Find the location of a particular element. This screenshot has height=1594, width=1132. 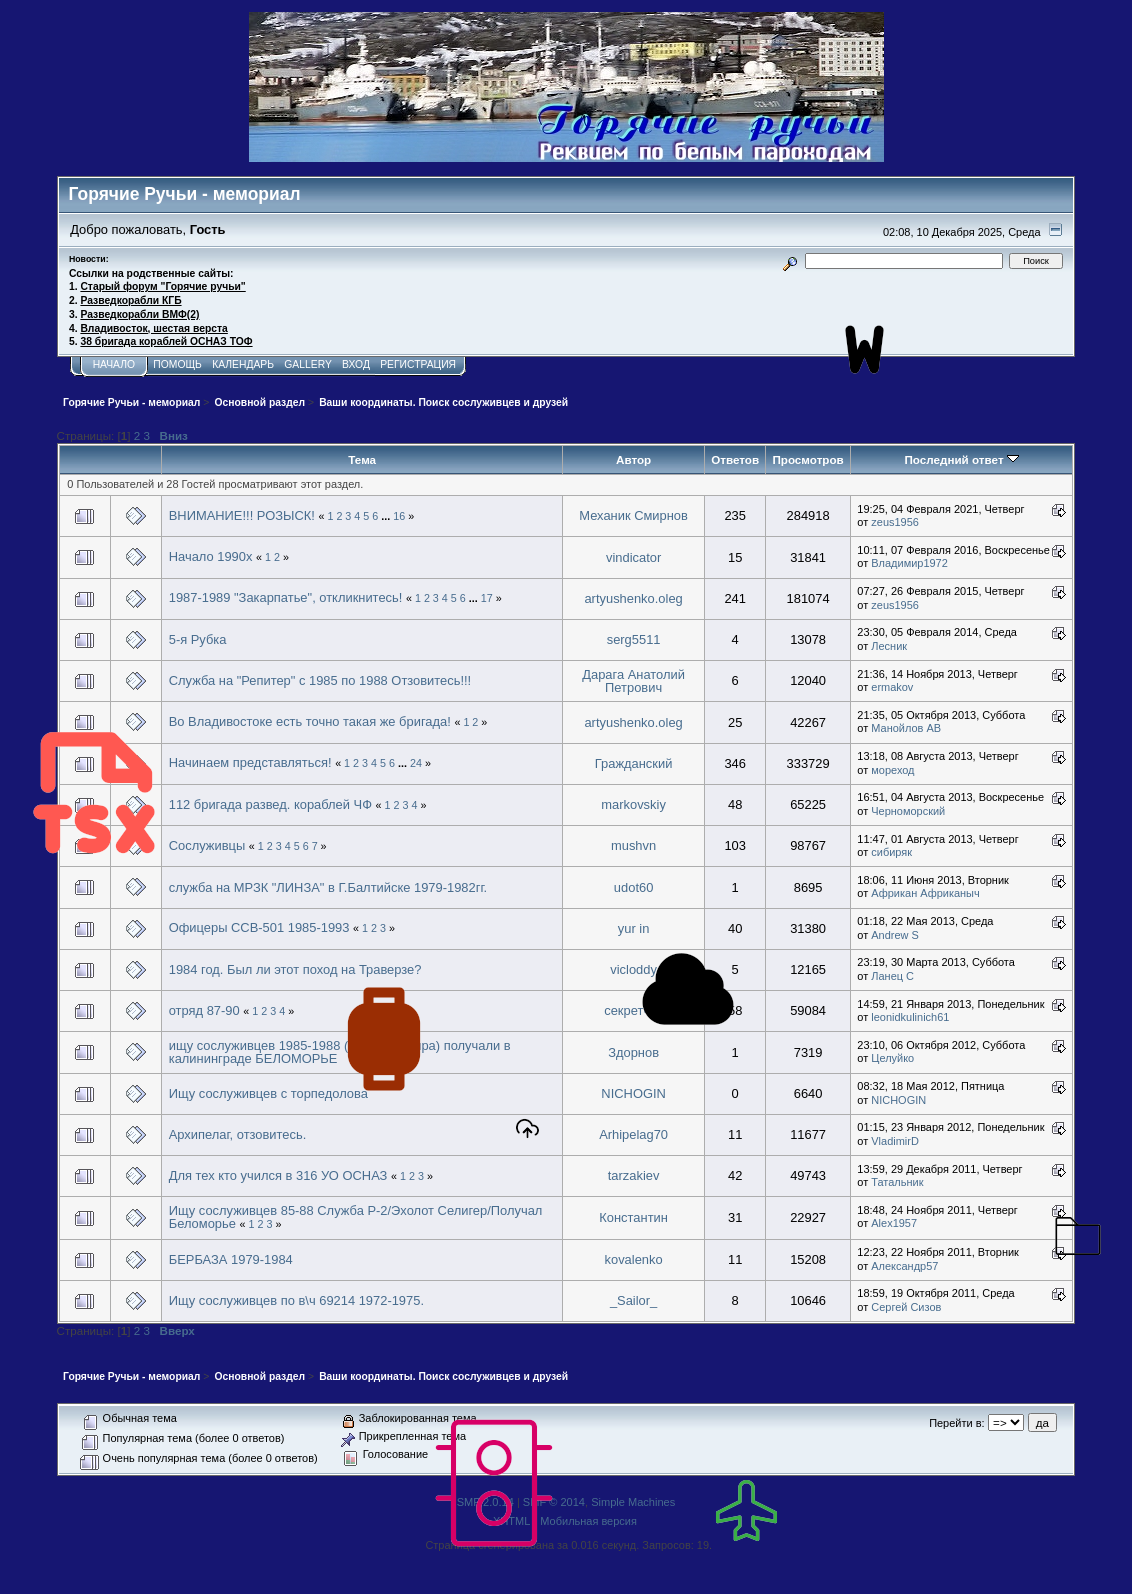

access your files and documents is located at coordinates (1078, 1236).